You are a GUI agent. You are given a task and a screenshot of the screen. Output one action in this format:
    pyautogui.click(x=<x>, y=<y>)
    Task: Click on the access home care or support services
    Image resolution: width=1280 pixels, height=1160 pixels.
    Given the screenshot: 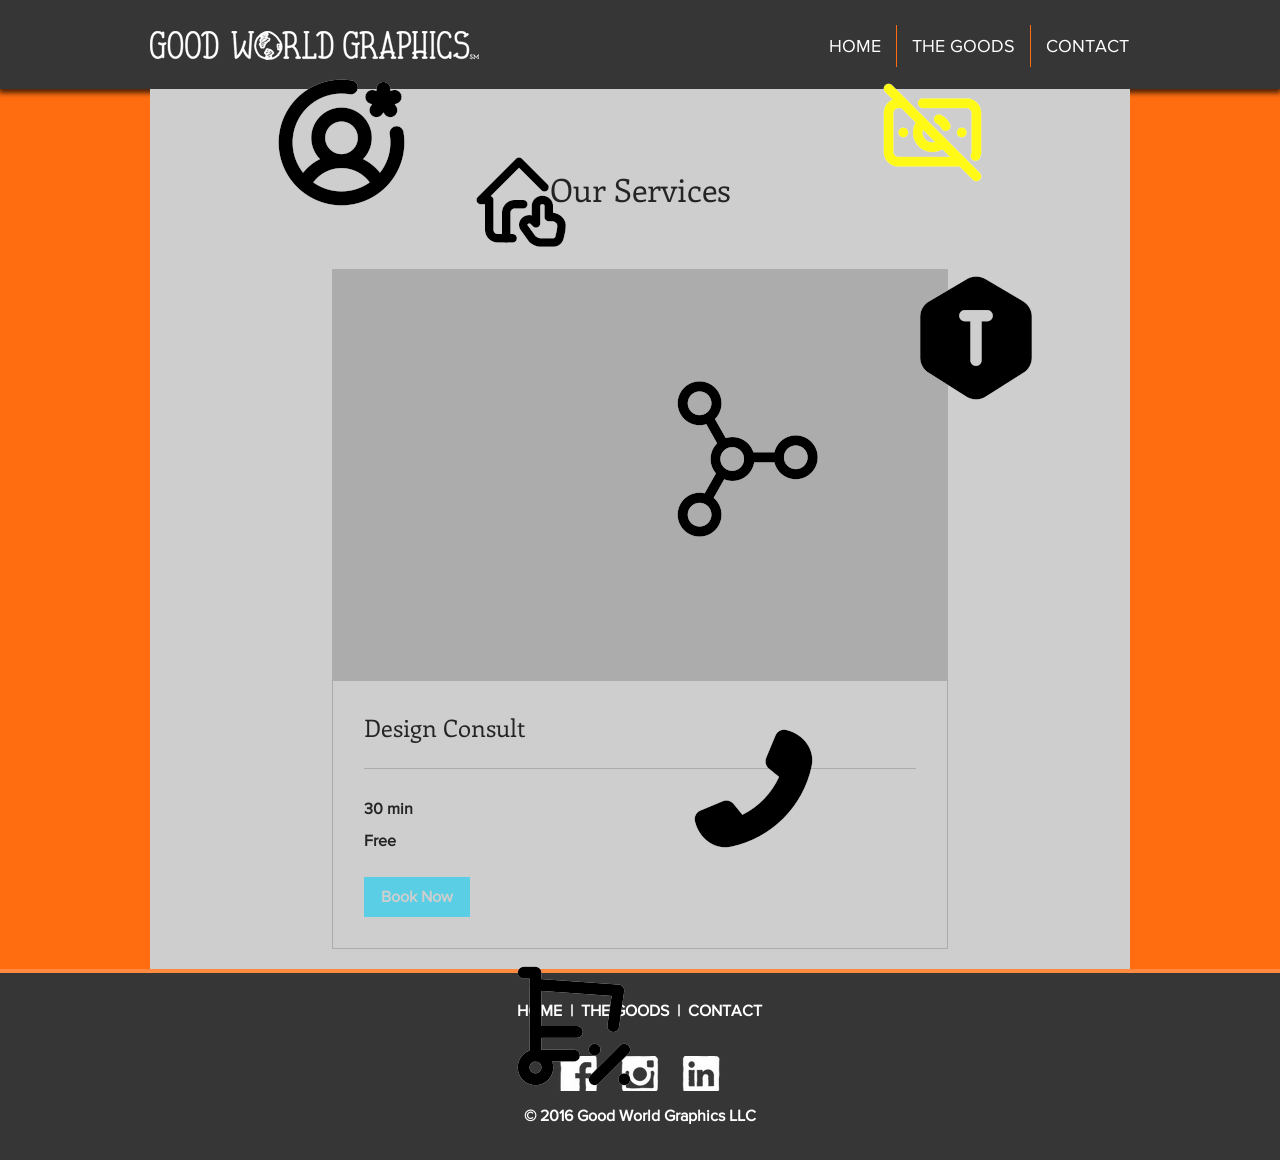 What is the action you would take?
    pyautogui.click(x=519, y=200)
    